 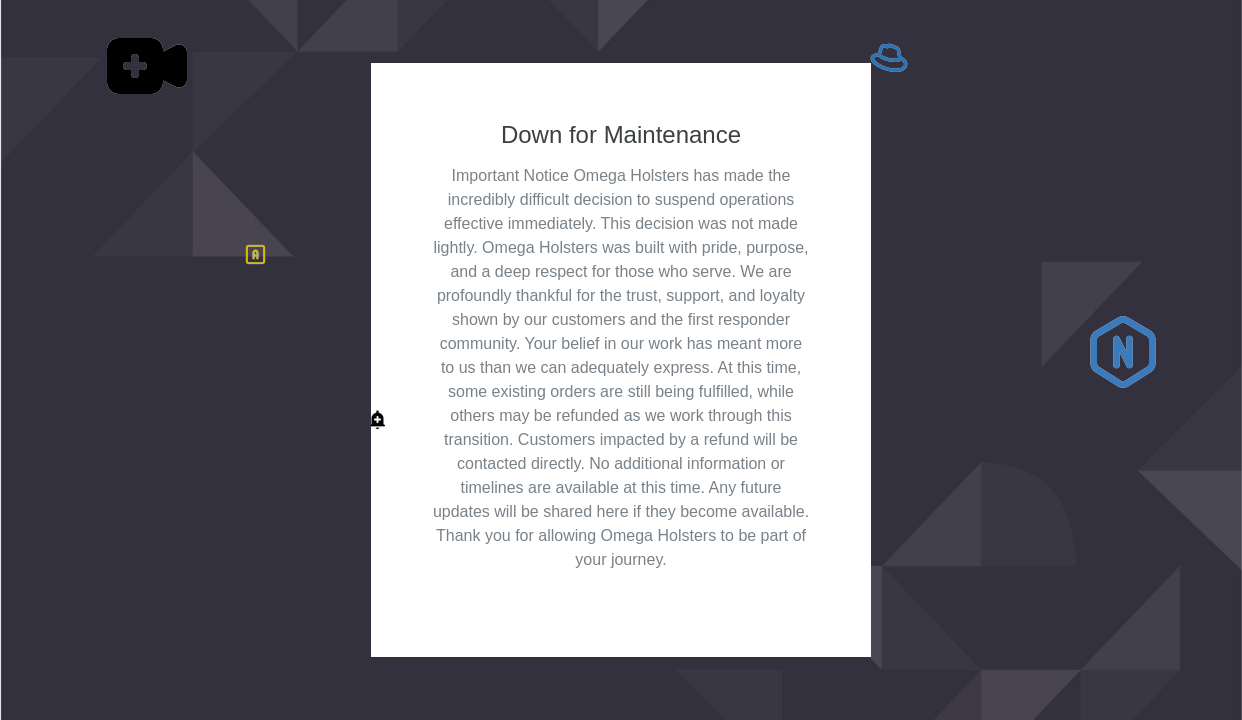 What do you see at coordinates (377, 419) in the screenshot?
I see `add a new alert or notification` at bounding box center [377, 419].